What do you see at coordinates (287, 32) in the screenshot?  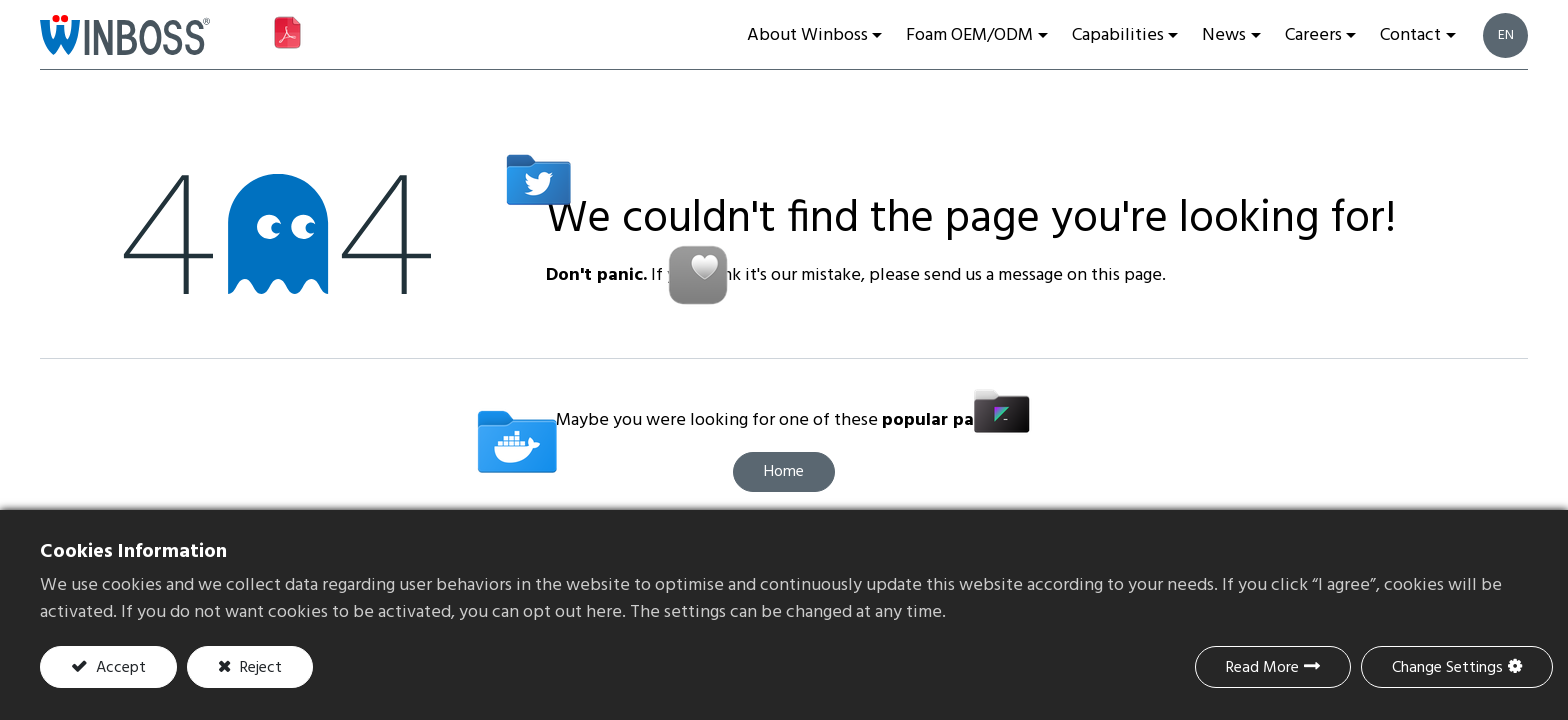 I see `open a PDF document` at bounding box center [287, 32].